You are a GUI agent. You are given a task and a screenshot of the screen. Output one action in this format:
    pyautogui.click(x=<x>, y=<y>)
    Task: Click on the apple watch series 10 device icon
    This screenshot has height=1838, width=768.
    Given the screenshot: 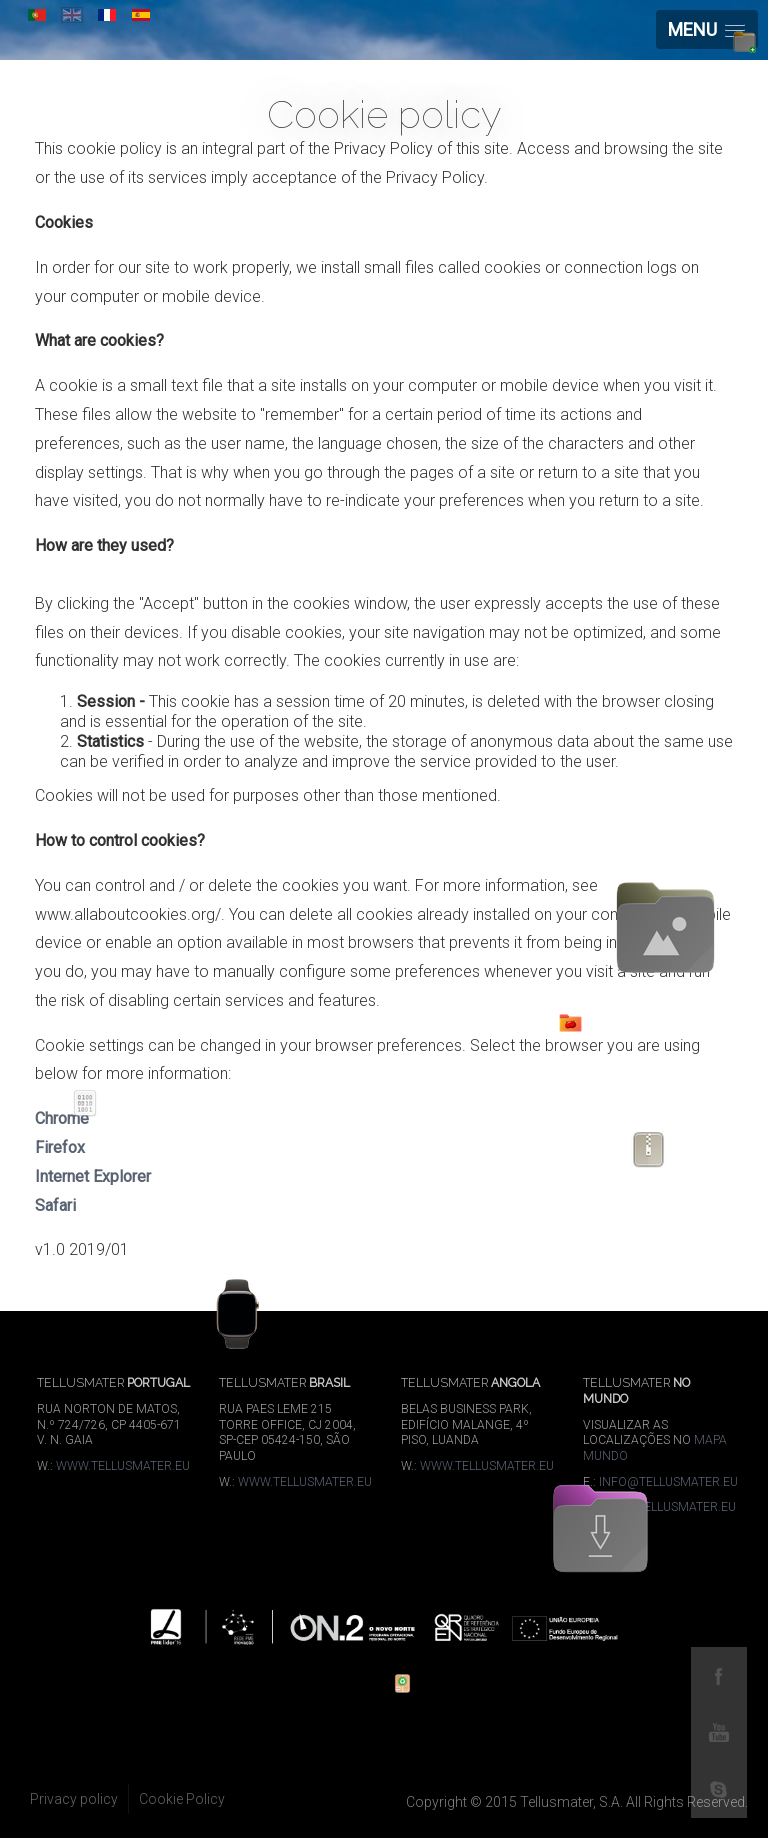 What is the action you would take?
    pyautogui.click(x=237, y=1314)
    